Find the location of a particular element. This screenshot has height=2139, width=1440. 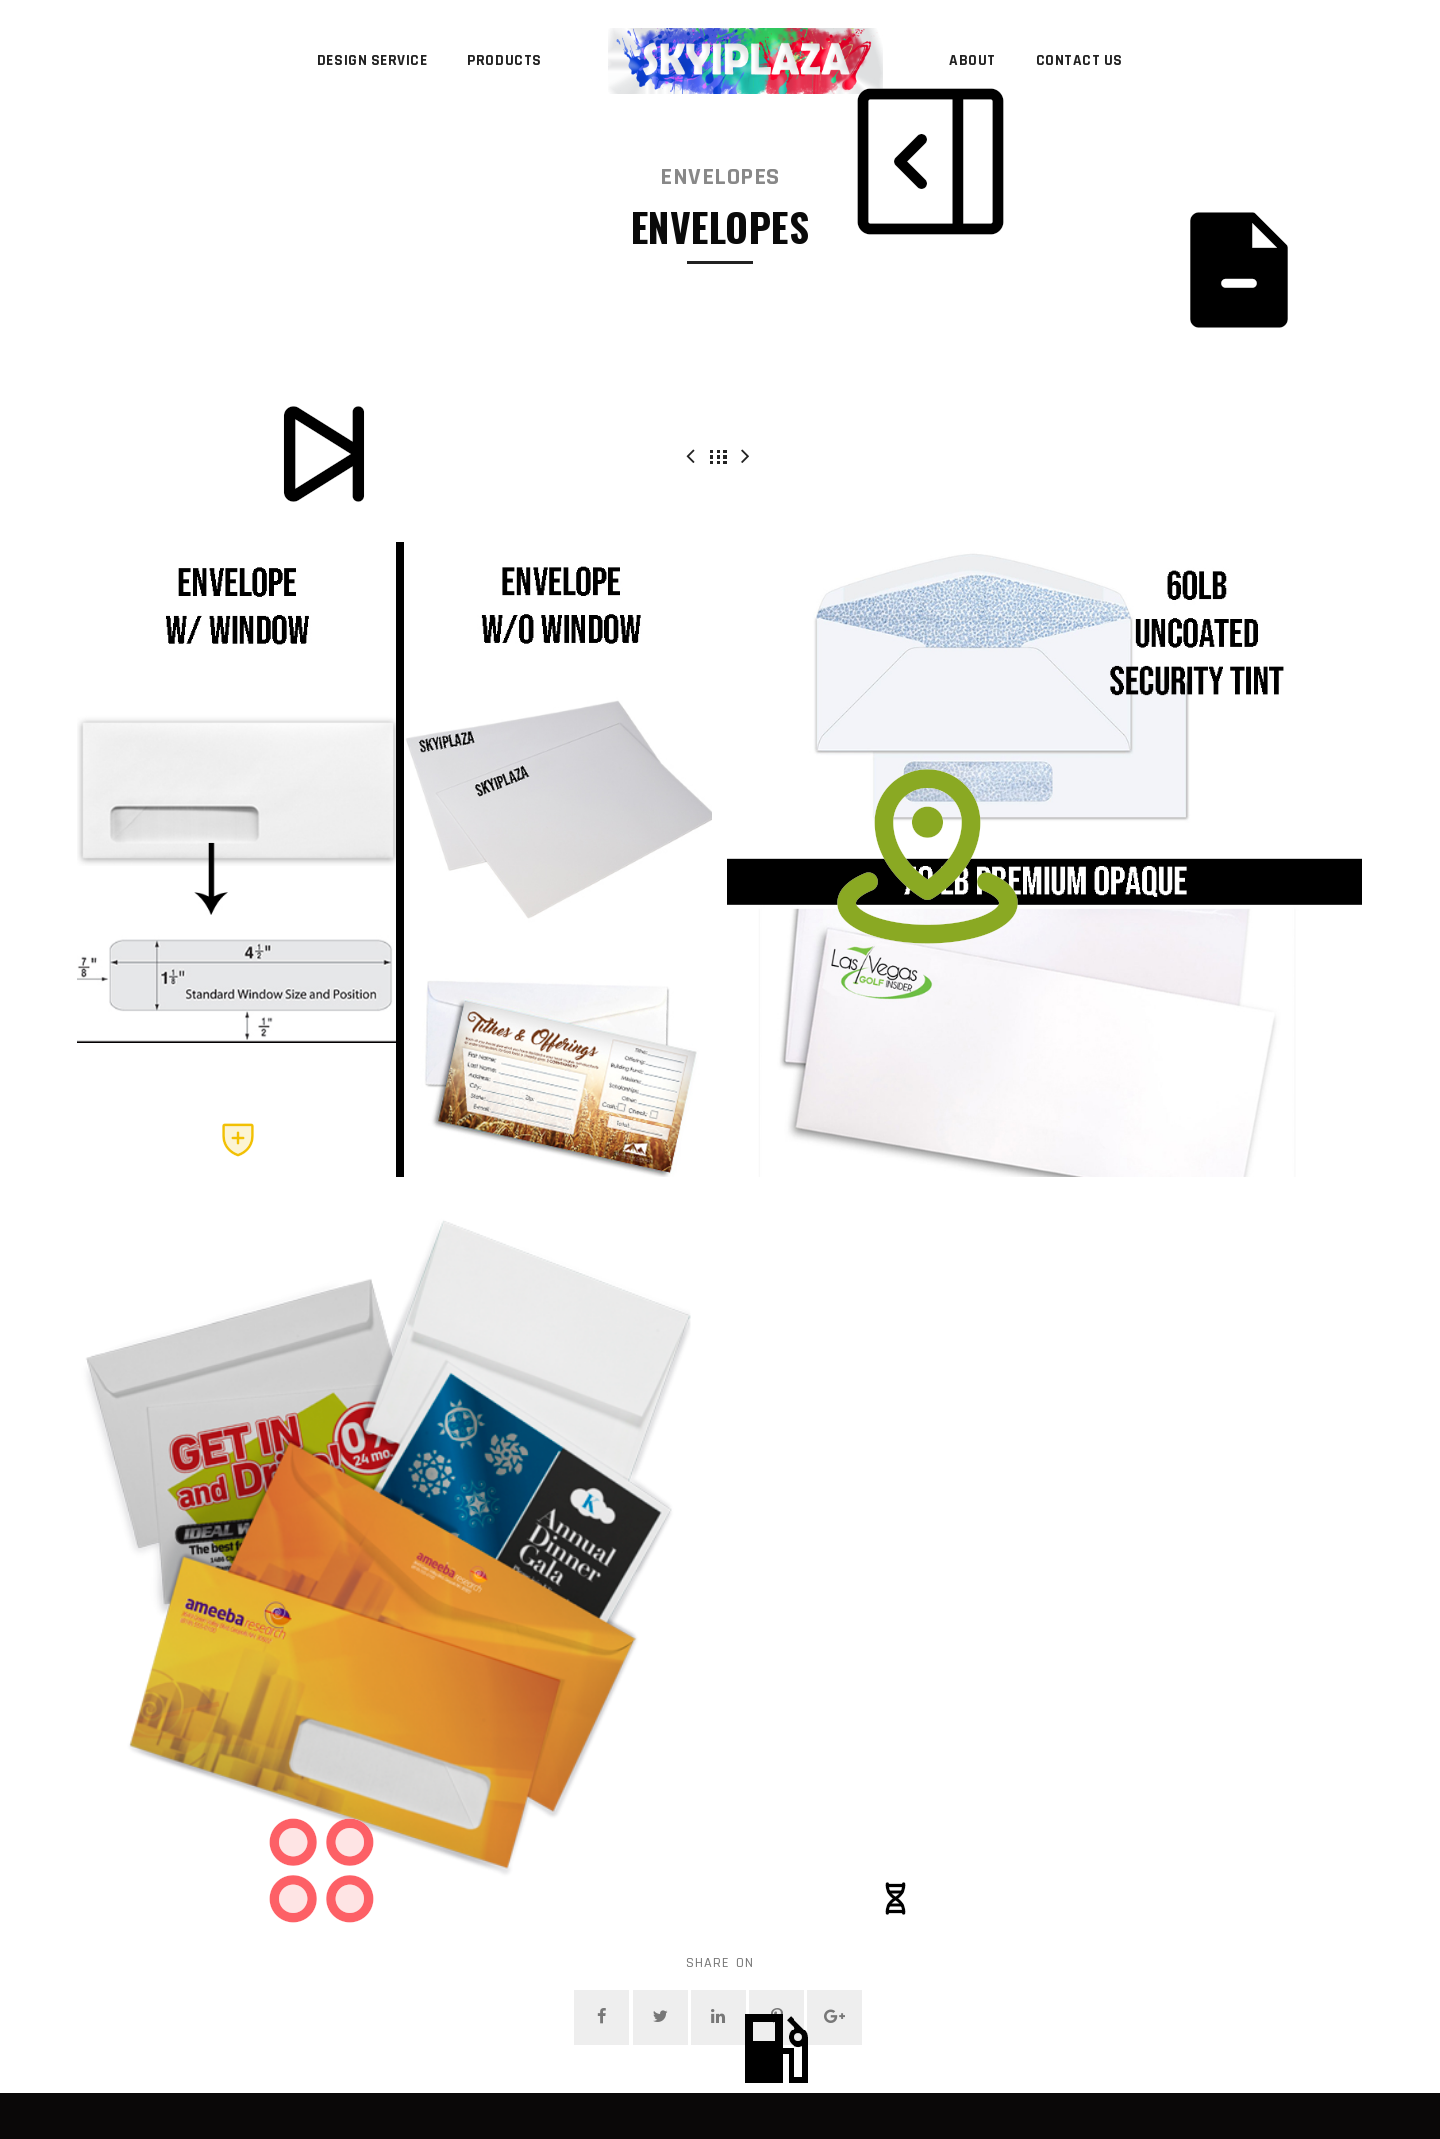

open app grid or menu is located at coordinates (321, 1870).